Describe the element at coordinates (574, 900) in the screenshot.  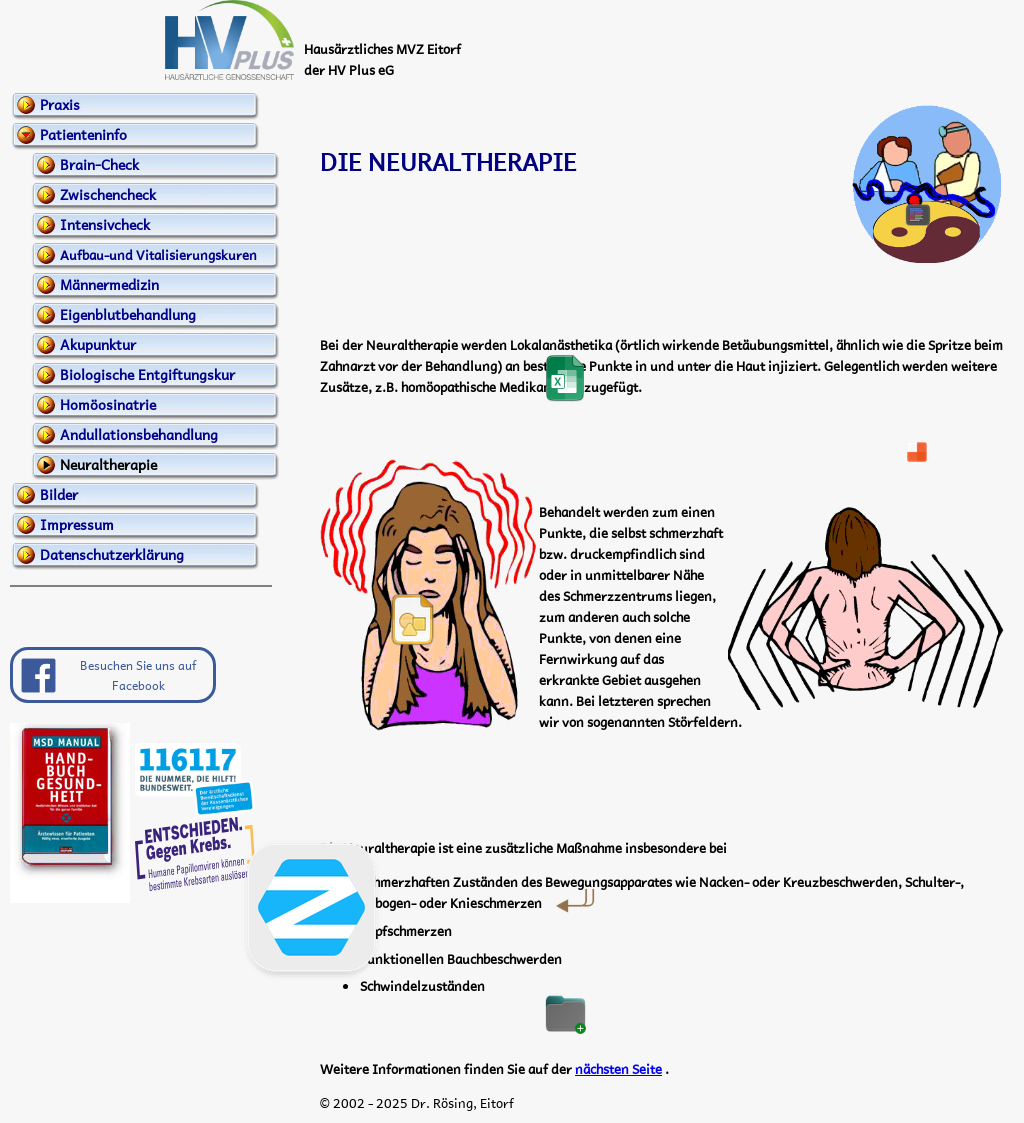
I see `reply to all recipients of an email` at that location.